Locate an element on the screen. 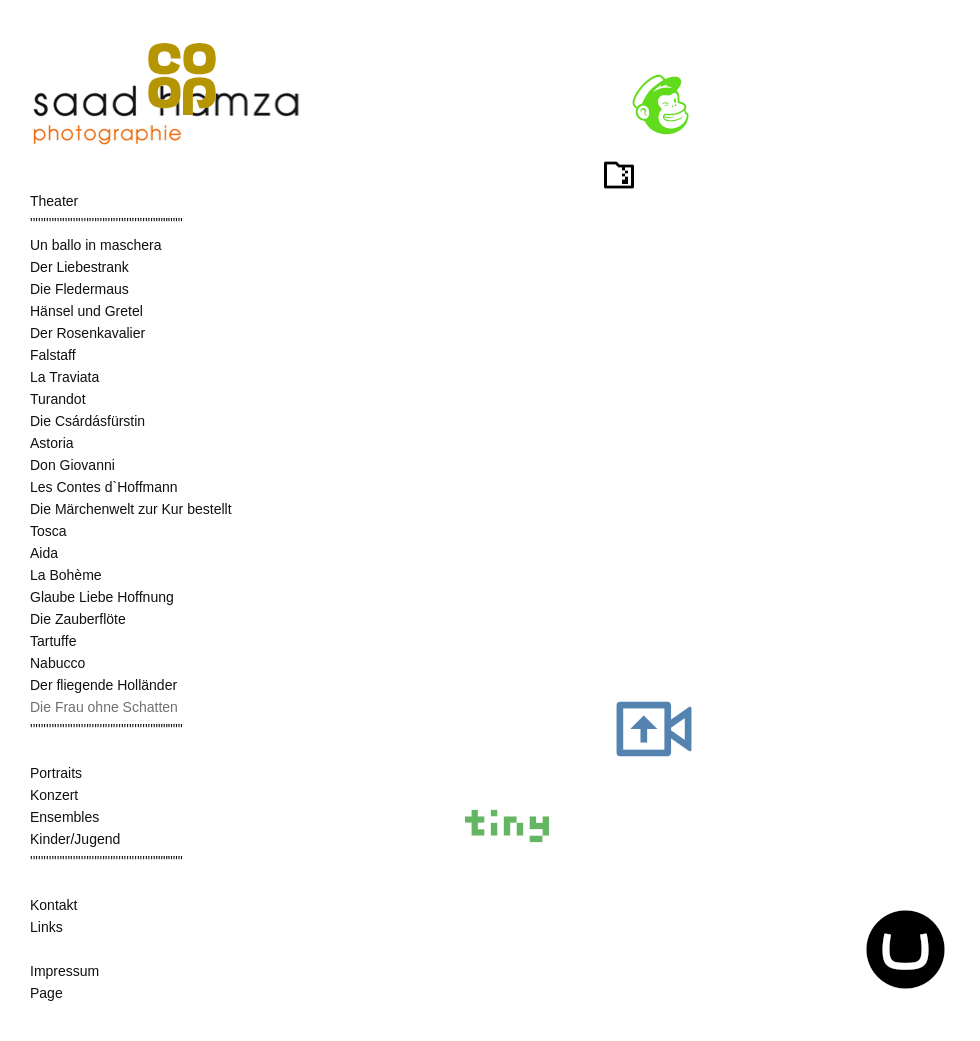 This screenshot has width=980, height=1041. umbraco CMS logo is located at coordinates (905, 949).